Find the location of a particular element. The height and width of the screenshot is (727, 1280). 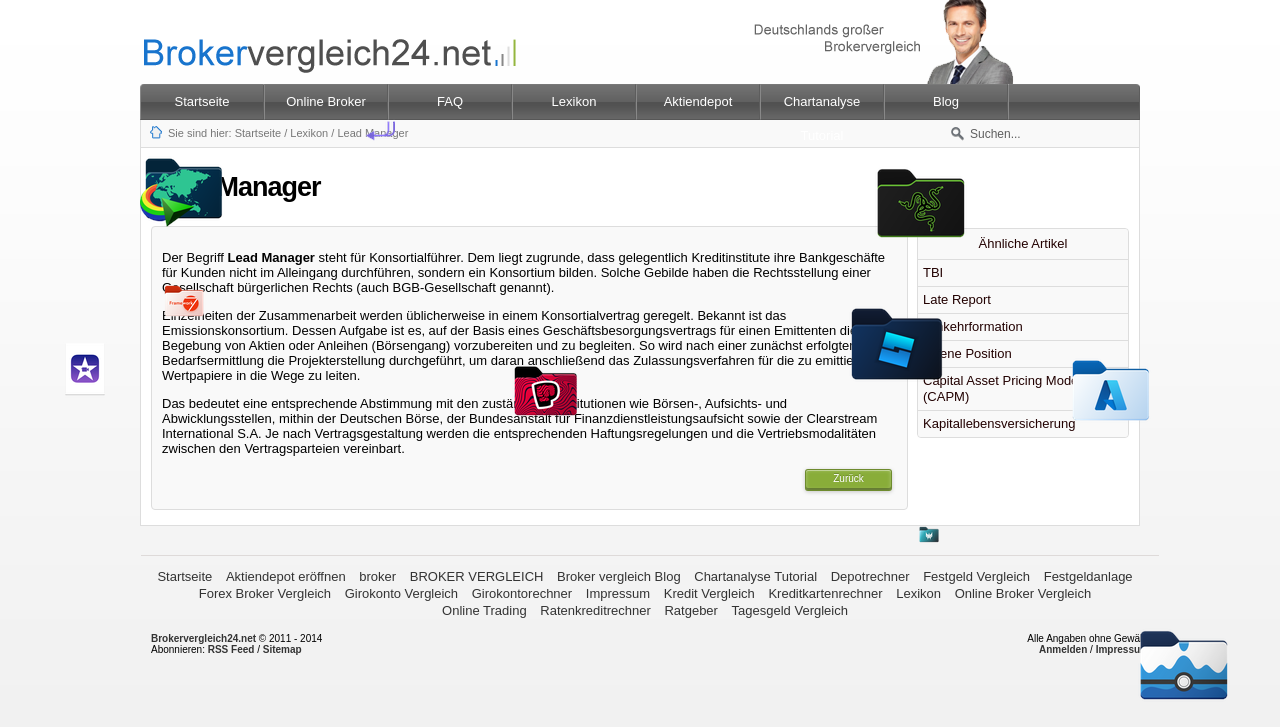

open internet download manager files folder is located at coordinates (183, 190).